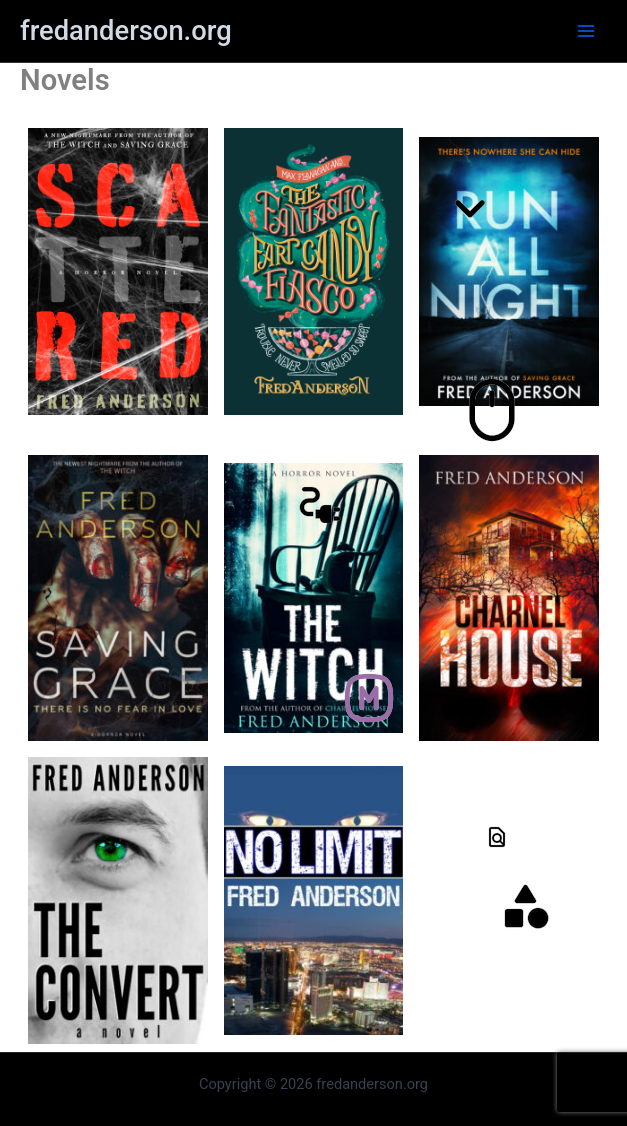 The width and height of the screenshot is (627, 1126). I want to click on search within the current document, so click(497, 837).